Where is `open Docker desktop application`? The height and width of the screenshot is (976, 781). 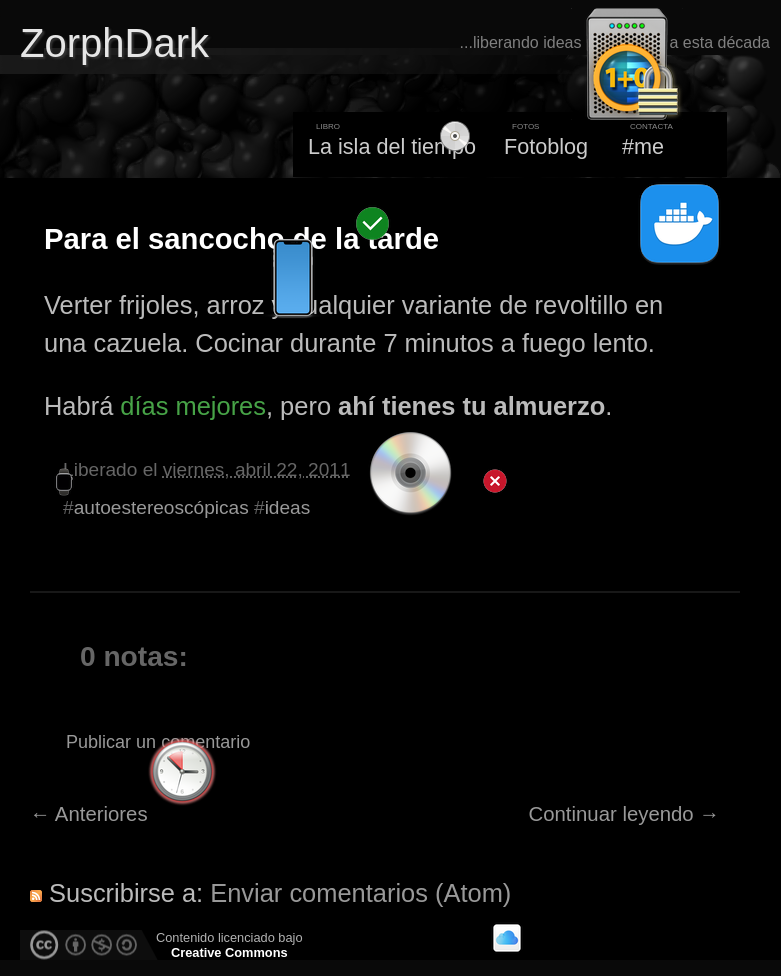 open Docker desktop application is located at coordinates (679, 223).